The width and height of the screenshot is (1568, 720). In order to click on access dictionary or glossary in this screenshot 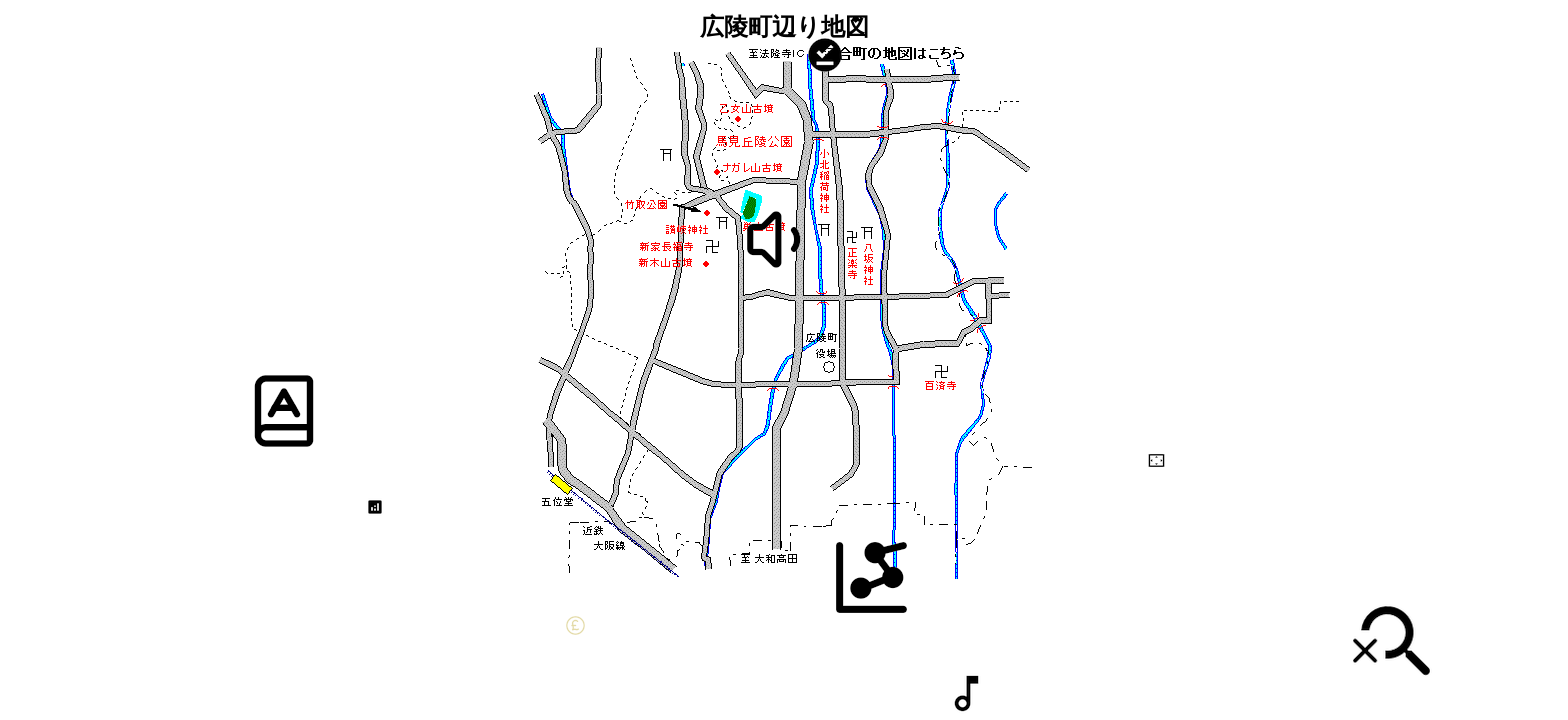, I will do `click(284, 411)`.